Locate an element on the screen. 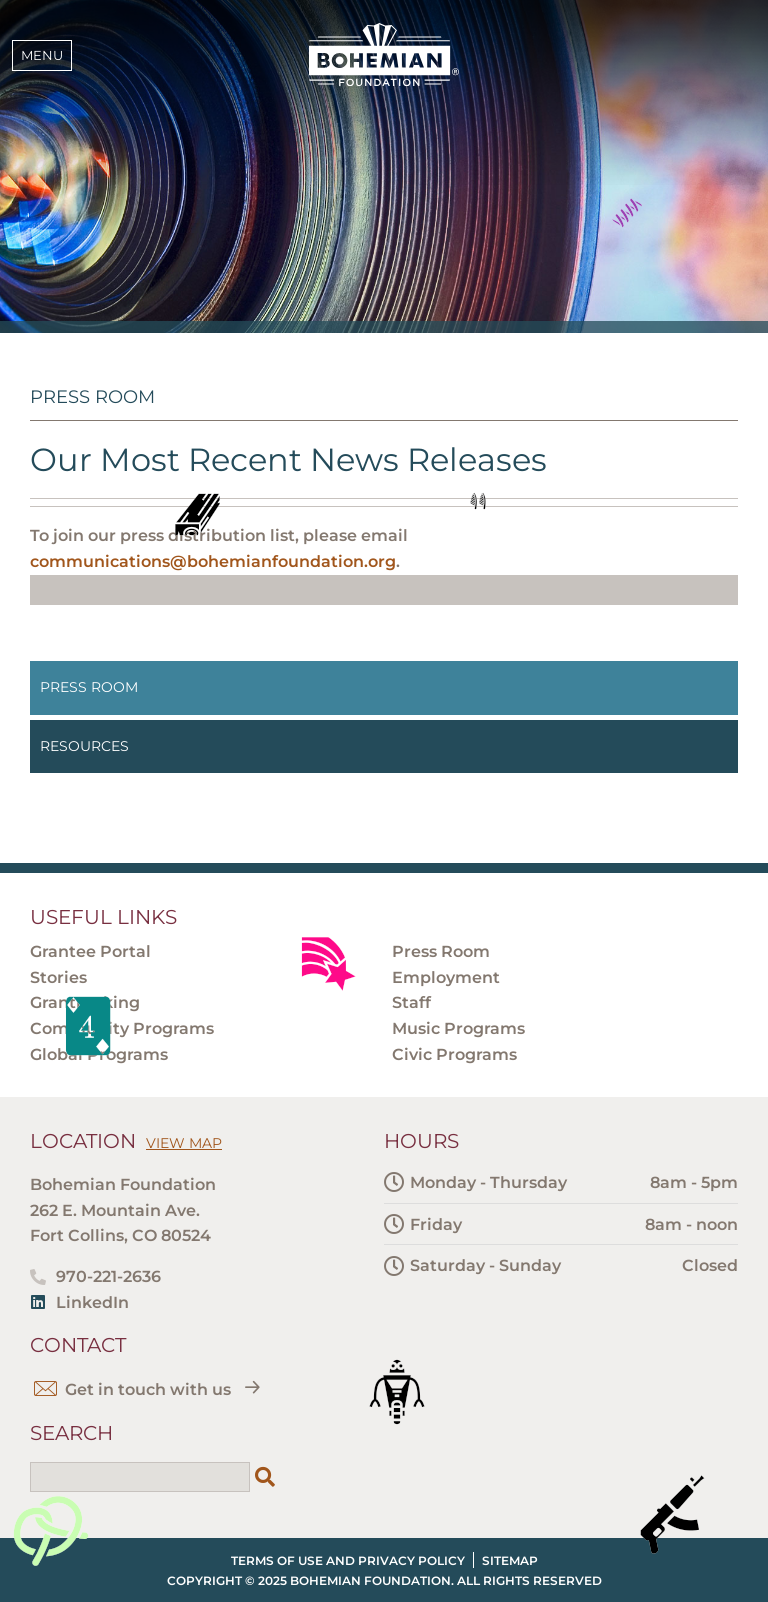 This screenshot has width=768, height=1602. indicates spring physics or bounce effect is located at coordinates (627, 213).